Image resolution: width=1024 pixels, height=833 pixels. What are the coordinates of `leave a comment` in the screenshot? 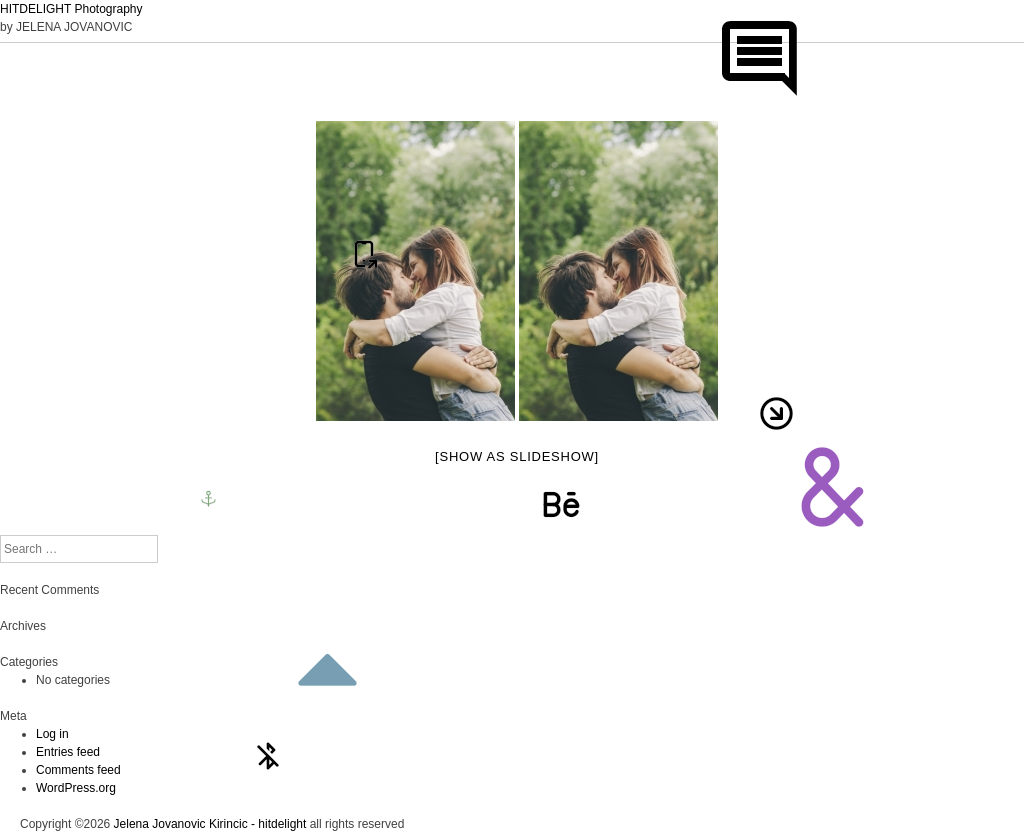 It's located at (759, 58).